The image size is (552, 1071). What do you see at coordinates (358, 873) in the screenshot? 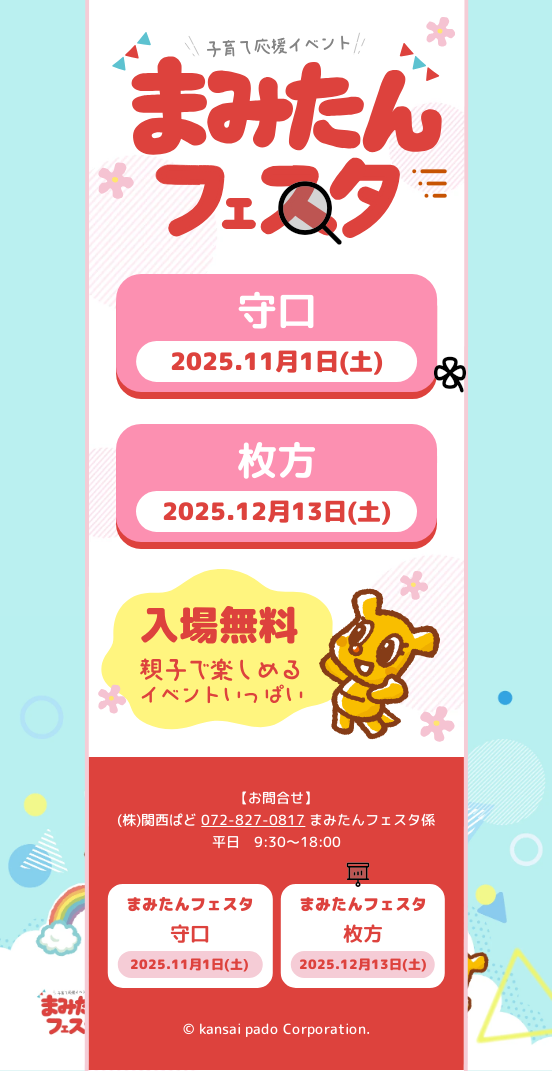
I see `view presentation with chart data` at bounding box center [358, 873].